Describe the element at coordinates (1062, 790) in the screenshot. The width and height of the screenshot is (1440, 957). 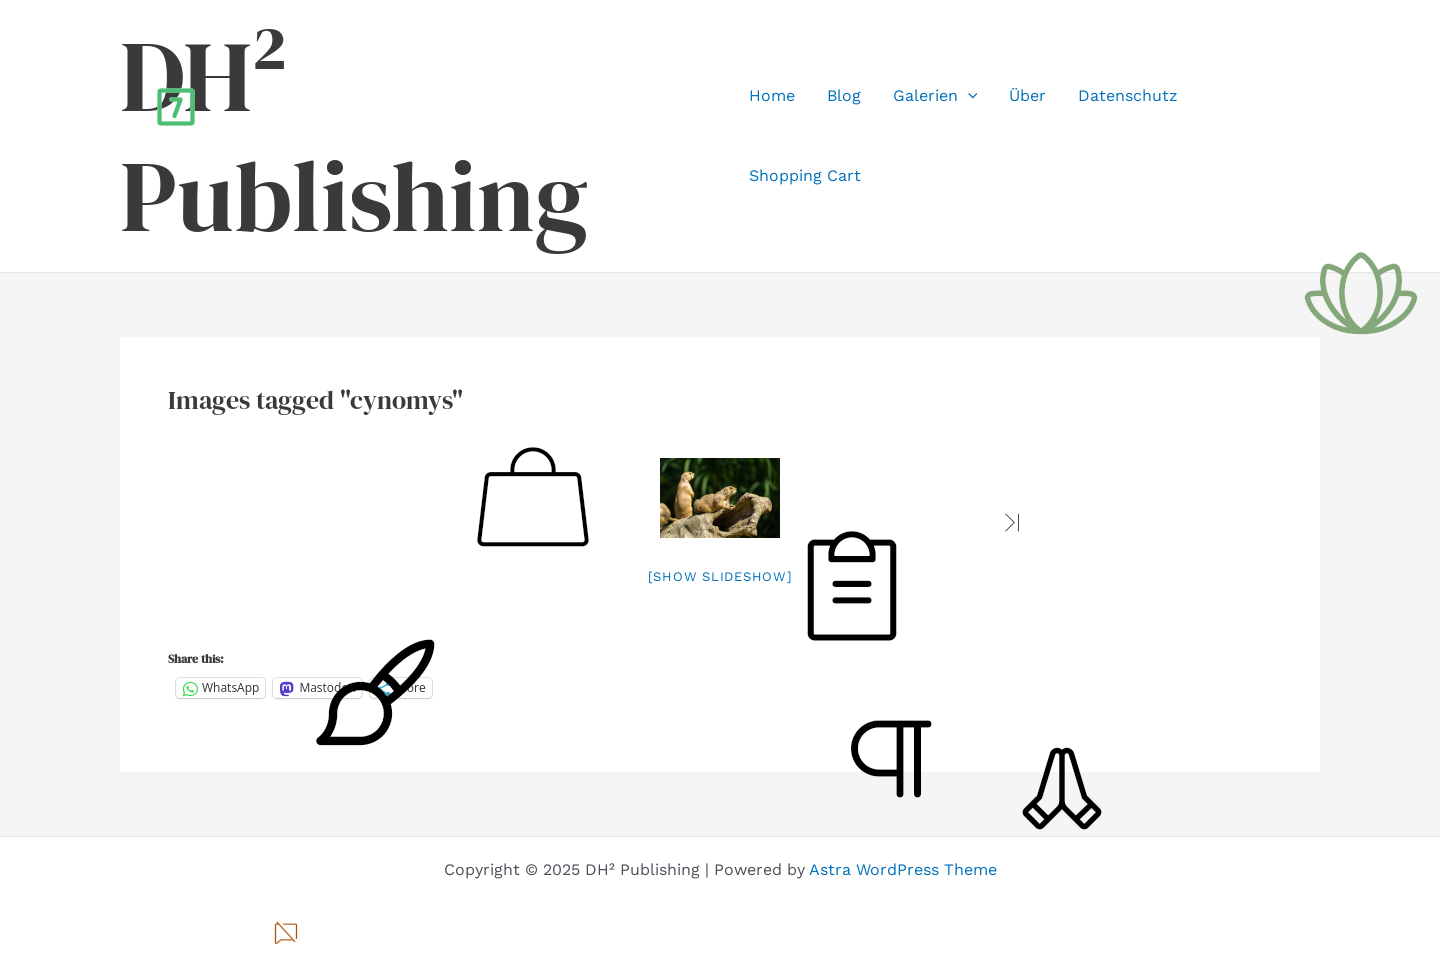
I see `express gratitude or thanks` at that location.